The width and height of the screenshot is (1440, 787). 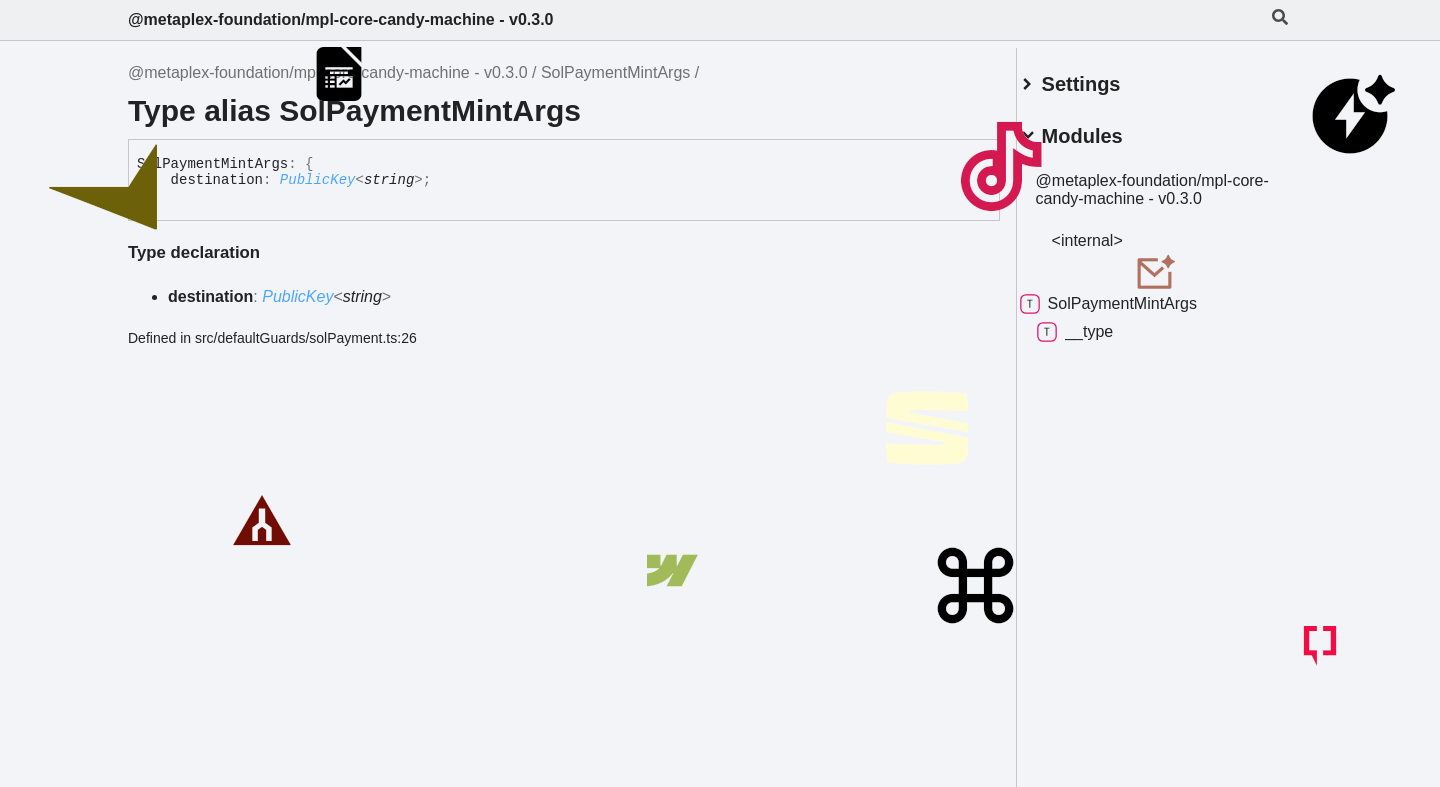 What do you see at coordinates (672, 570) in the screenshot?
I see `open Webflow website or application` at bounding box center [672, 570].